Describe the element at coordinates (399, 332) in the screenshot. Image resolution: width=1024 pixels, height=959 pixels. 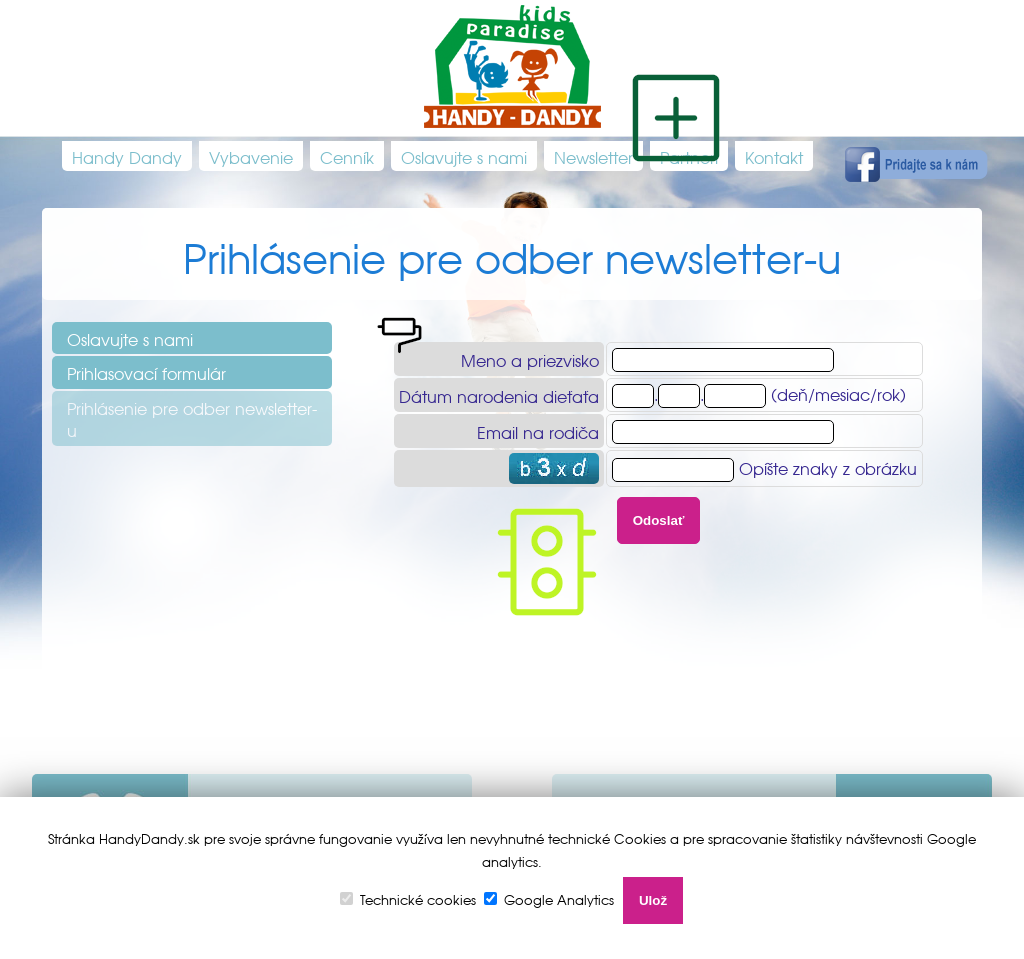
I see `customize theme or appearance settings` at that location.